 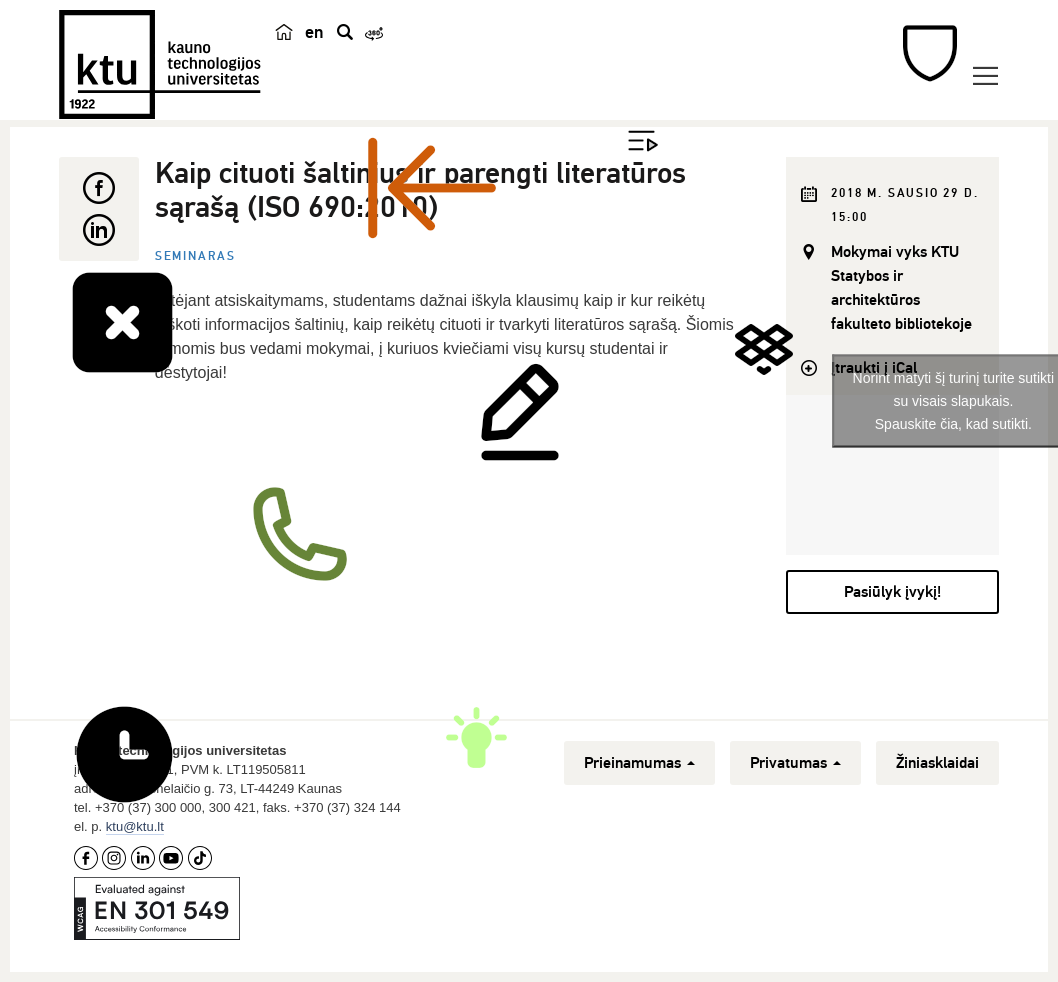 I want to click on view current time, so click(x=124, y=754).